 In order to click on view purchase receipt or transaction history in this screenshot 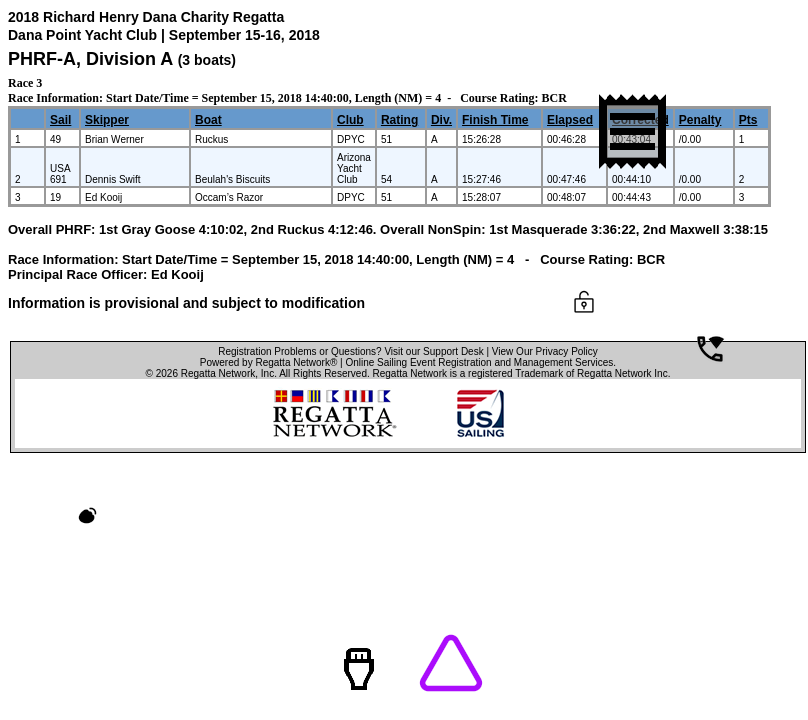, I will do `click(632, 131)`.